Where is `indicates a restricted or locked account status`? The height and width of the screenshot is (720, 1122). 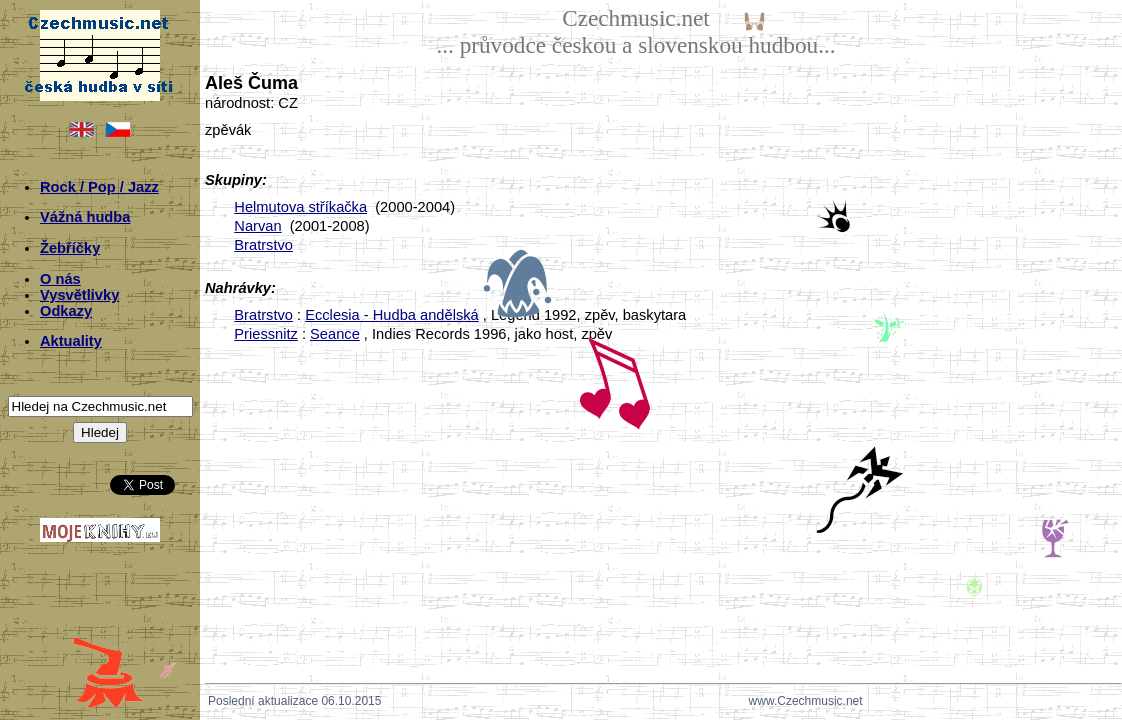
indicates a restricted or locked account status is located at coordinates (754, 22).